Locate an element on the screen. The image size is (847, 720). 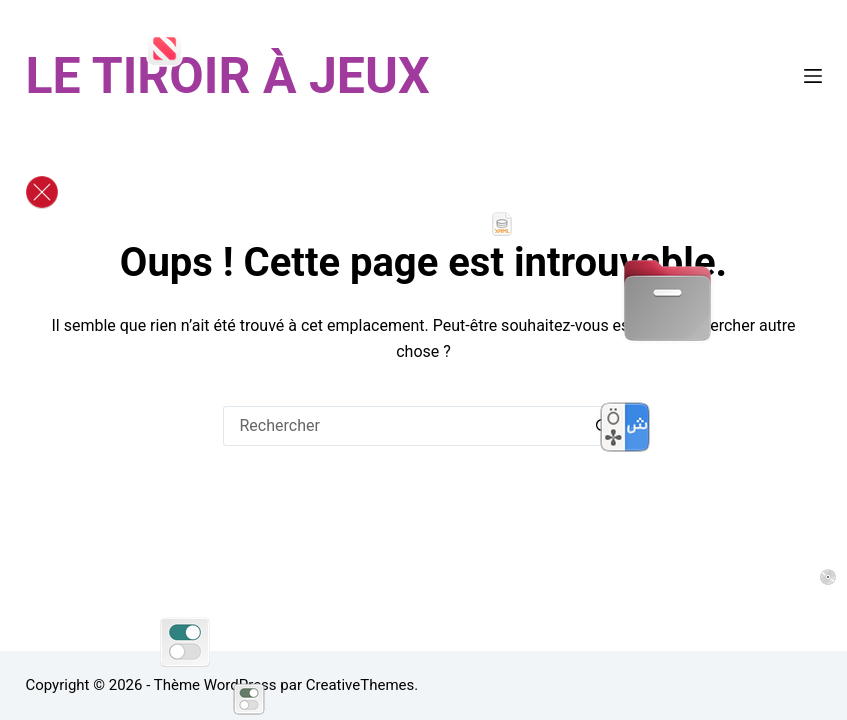
indicates a rewritable DVD disc is located at coordinates (828, 577).